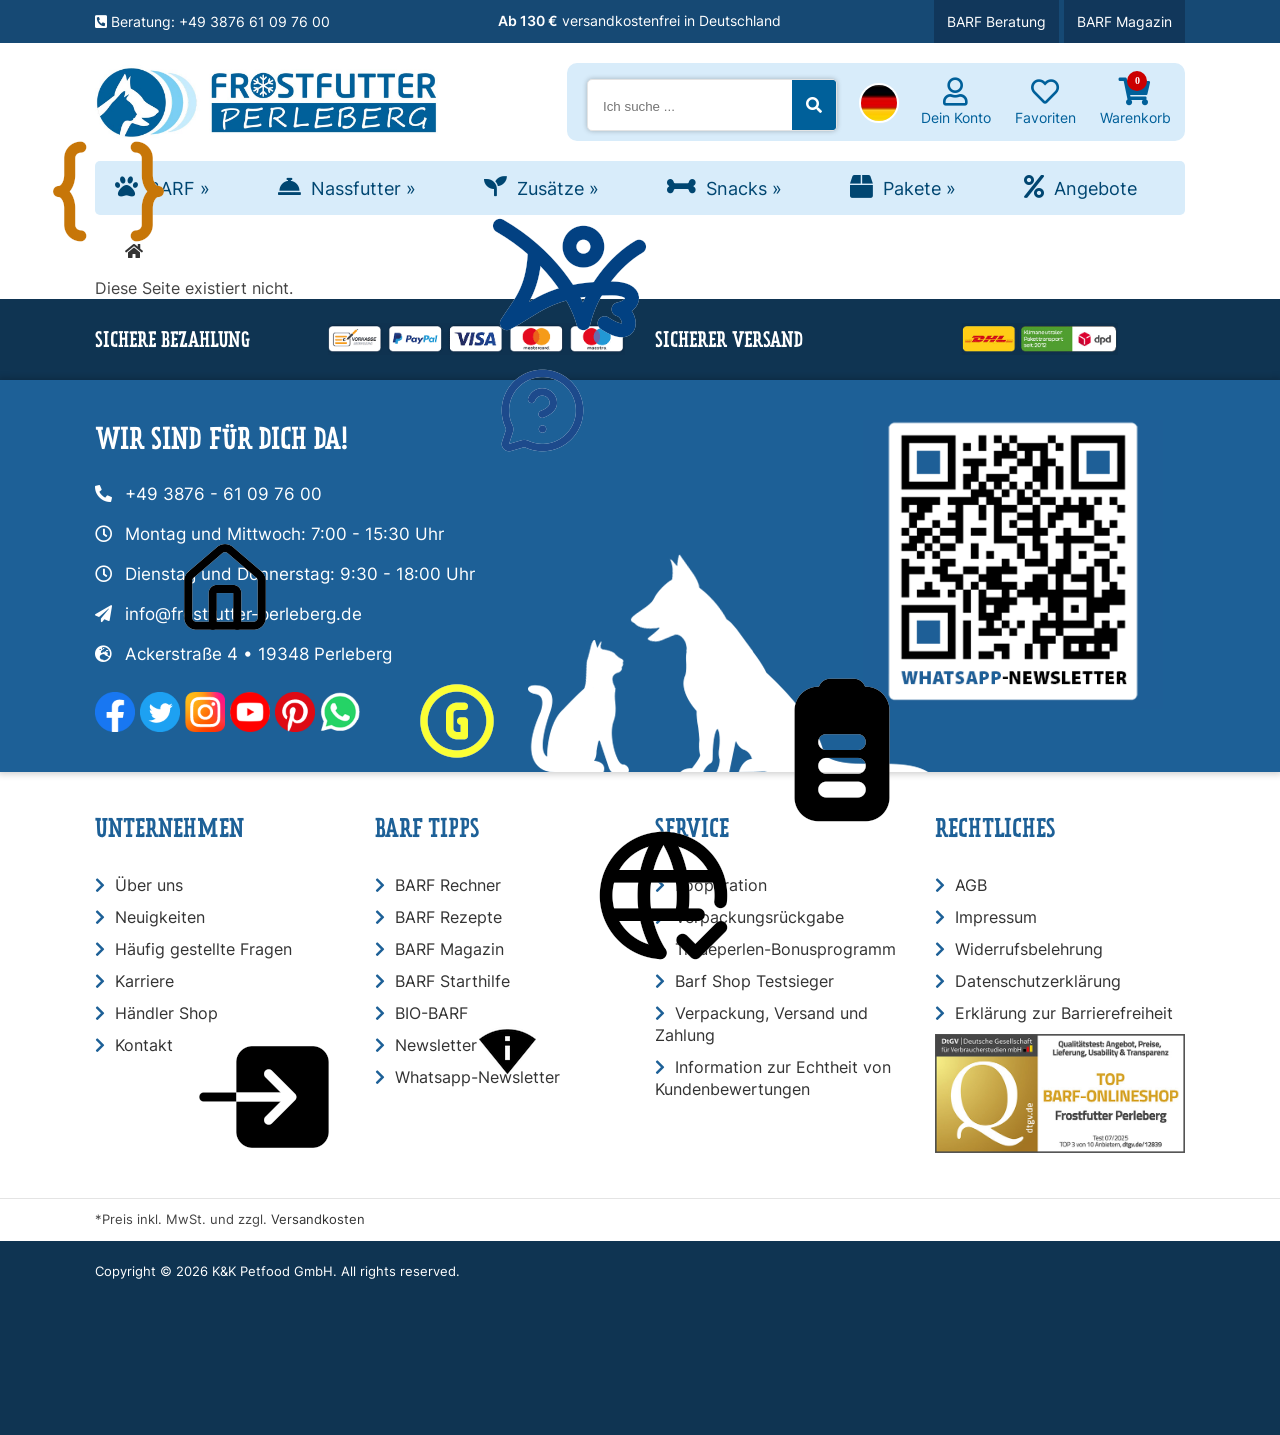 This screenshot has width=1280, height=1435. What do you see at coordinates (457, 721) in the screenshot?
I see `google account or google-related feature` at bounding box center [457, 721].